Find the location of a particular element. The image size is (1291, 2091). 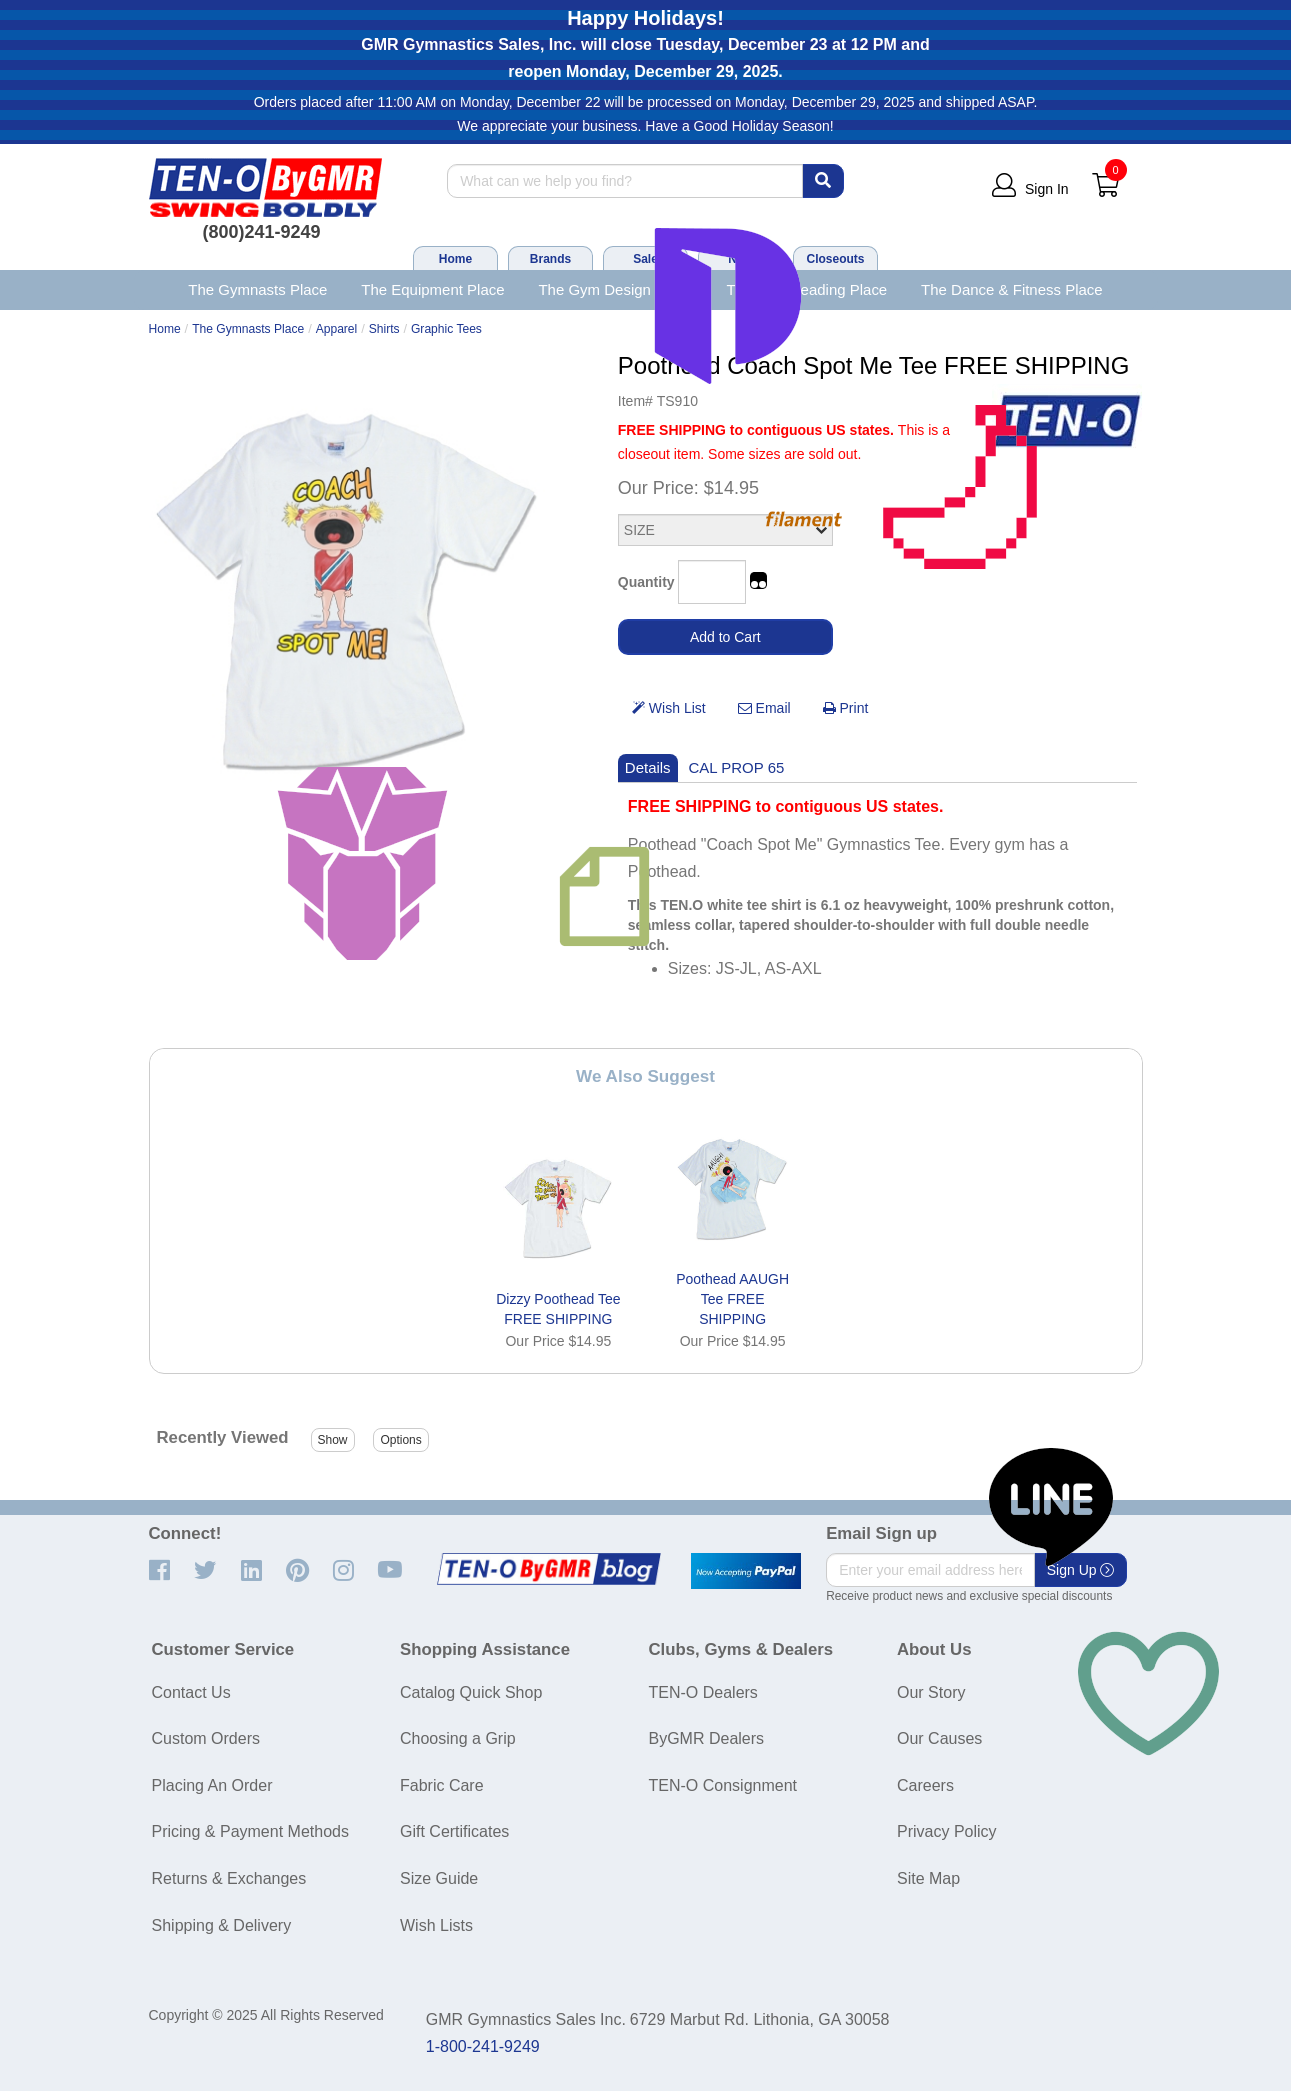

filament brand logo is located at coordinates (804, 519).